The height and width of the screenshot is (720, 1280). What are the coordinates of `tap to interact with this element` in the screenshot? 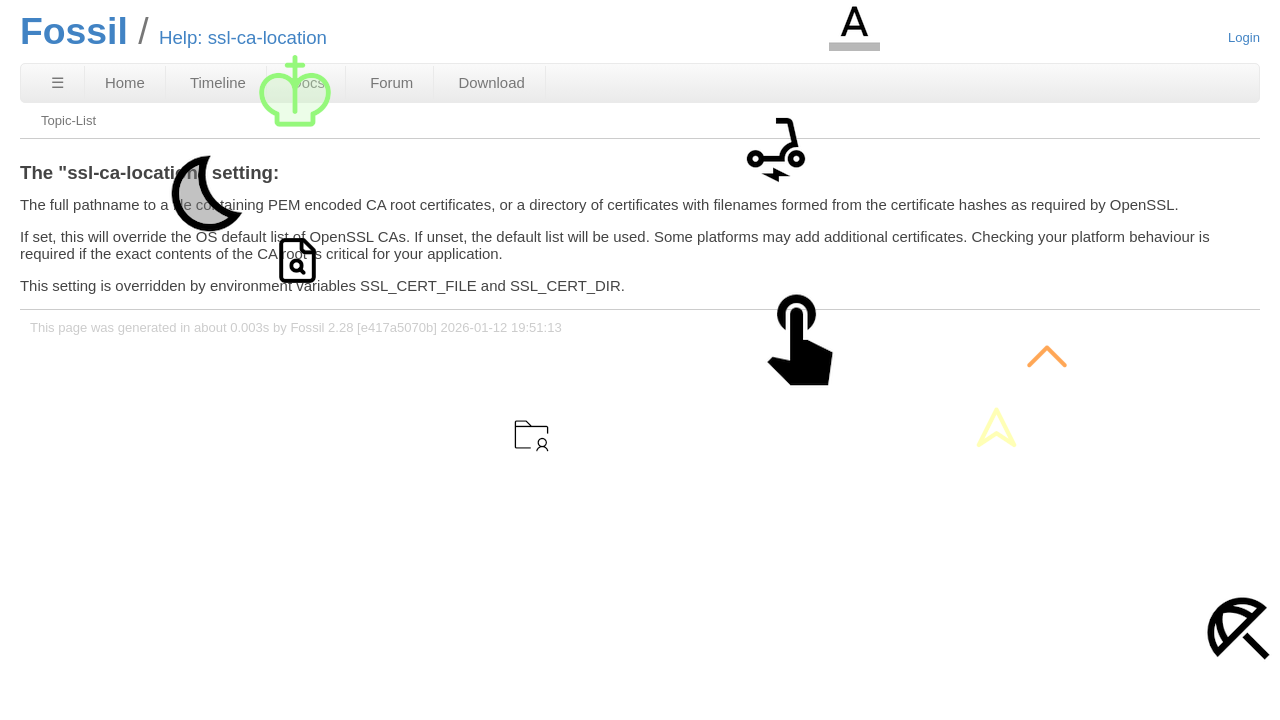 It's located at (802, 342).